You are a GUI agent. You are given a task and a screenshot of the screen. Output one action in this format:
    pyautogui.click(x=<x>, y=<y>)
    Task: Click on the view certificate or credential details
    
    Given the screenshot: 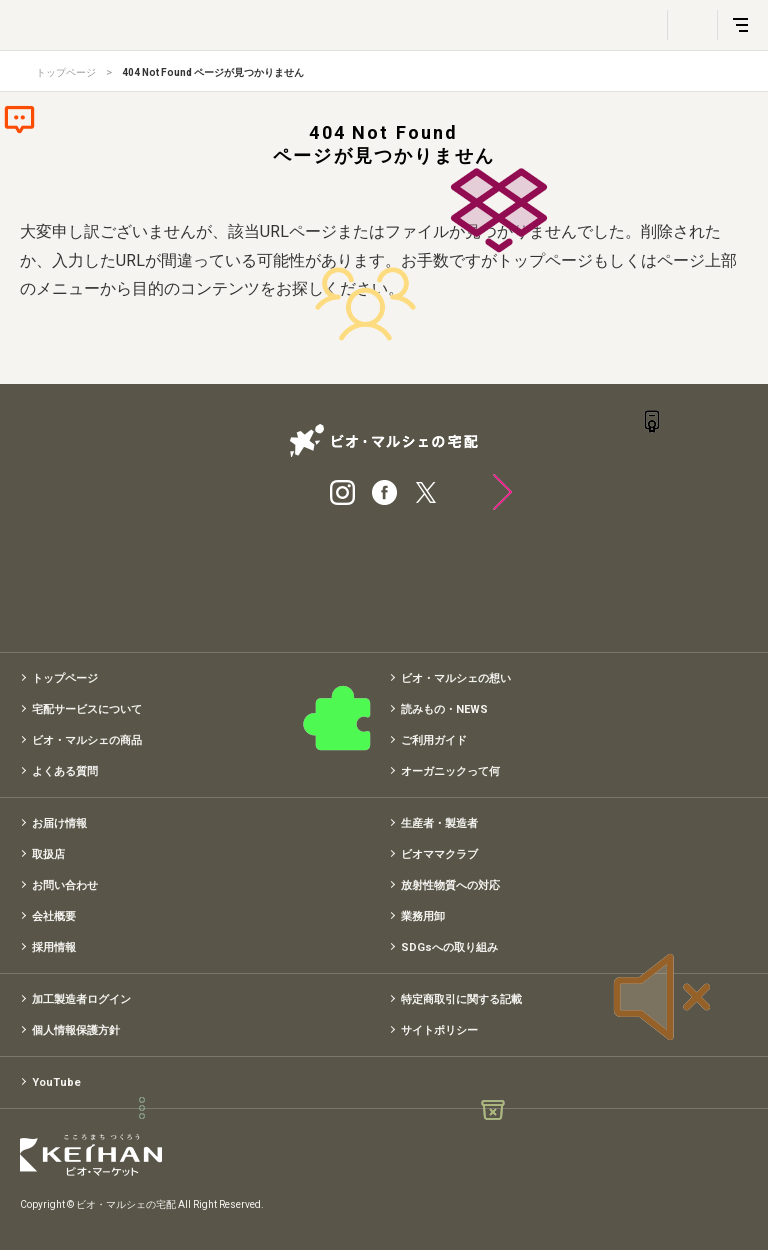 What is the action you would take?
    pyautogui.click(x=652, y=421)
    